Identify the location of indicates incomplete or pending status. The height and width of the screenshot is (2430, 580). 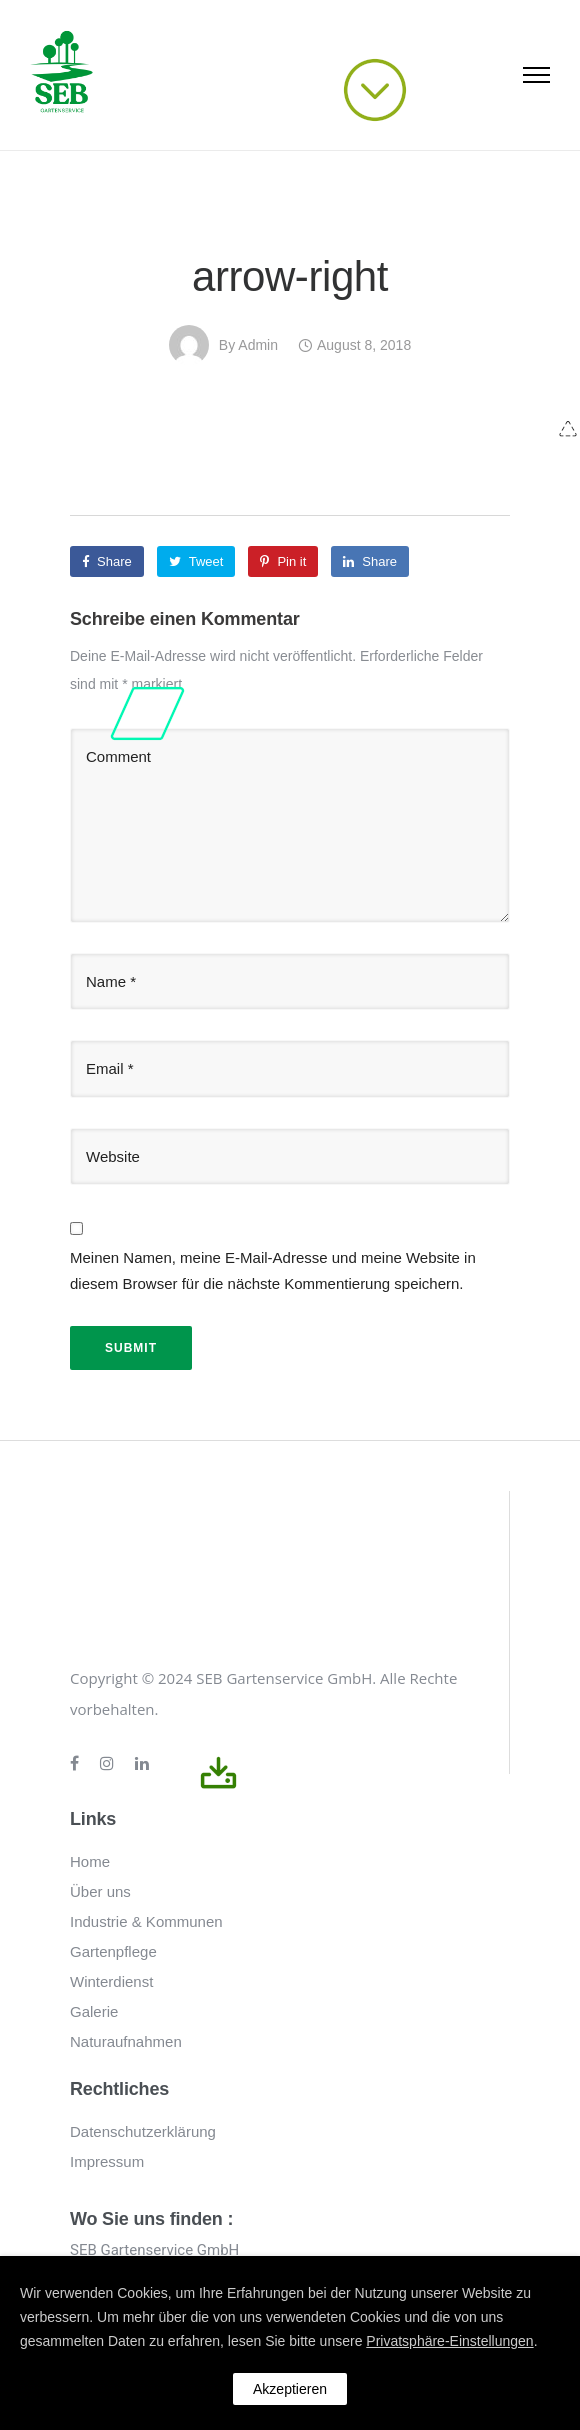
(568, 429).